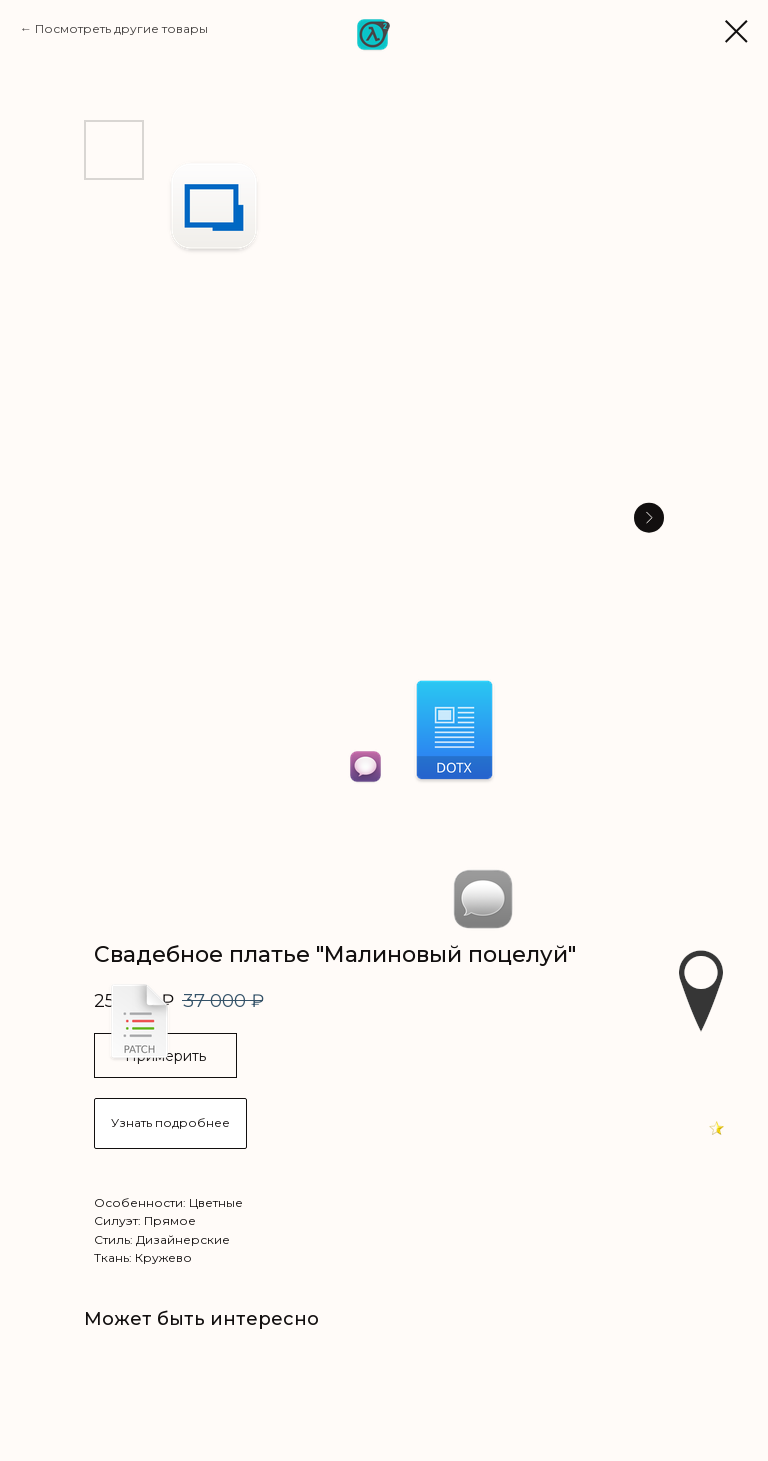  I want to click on open maps application, so click(701, 989).